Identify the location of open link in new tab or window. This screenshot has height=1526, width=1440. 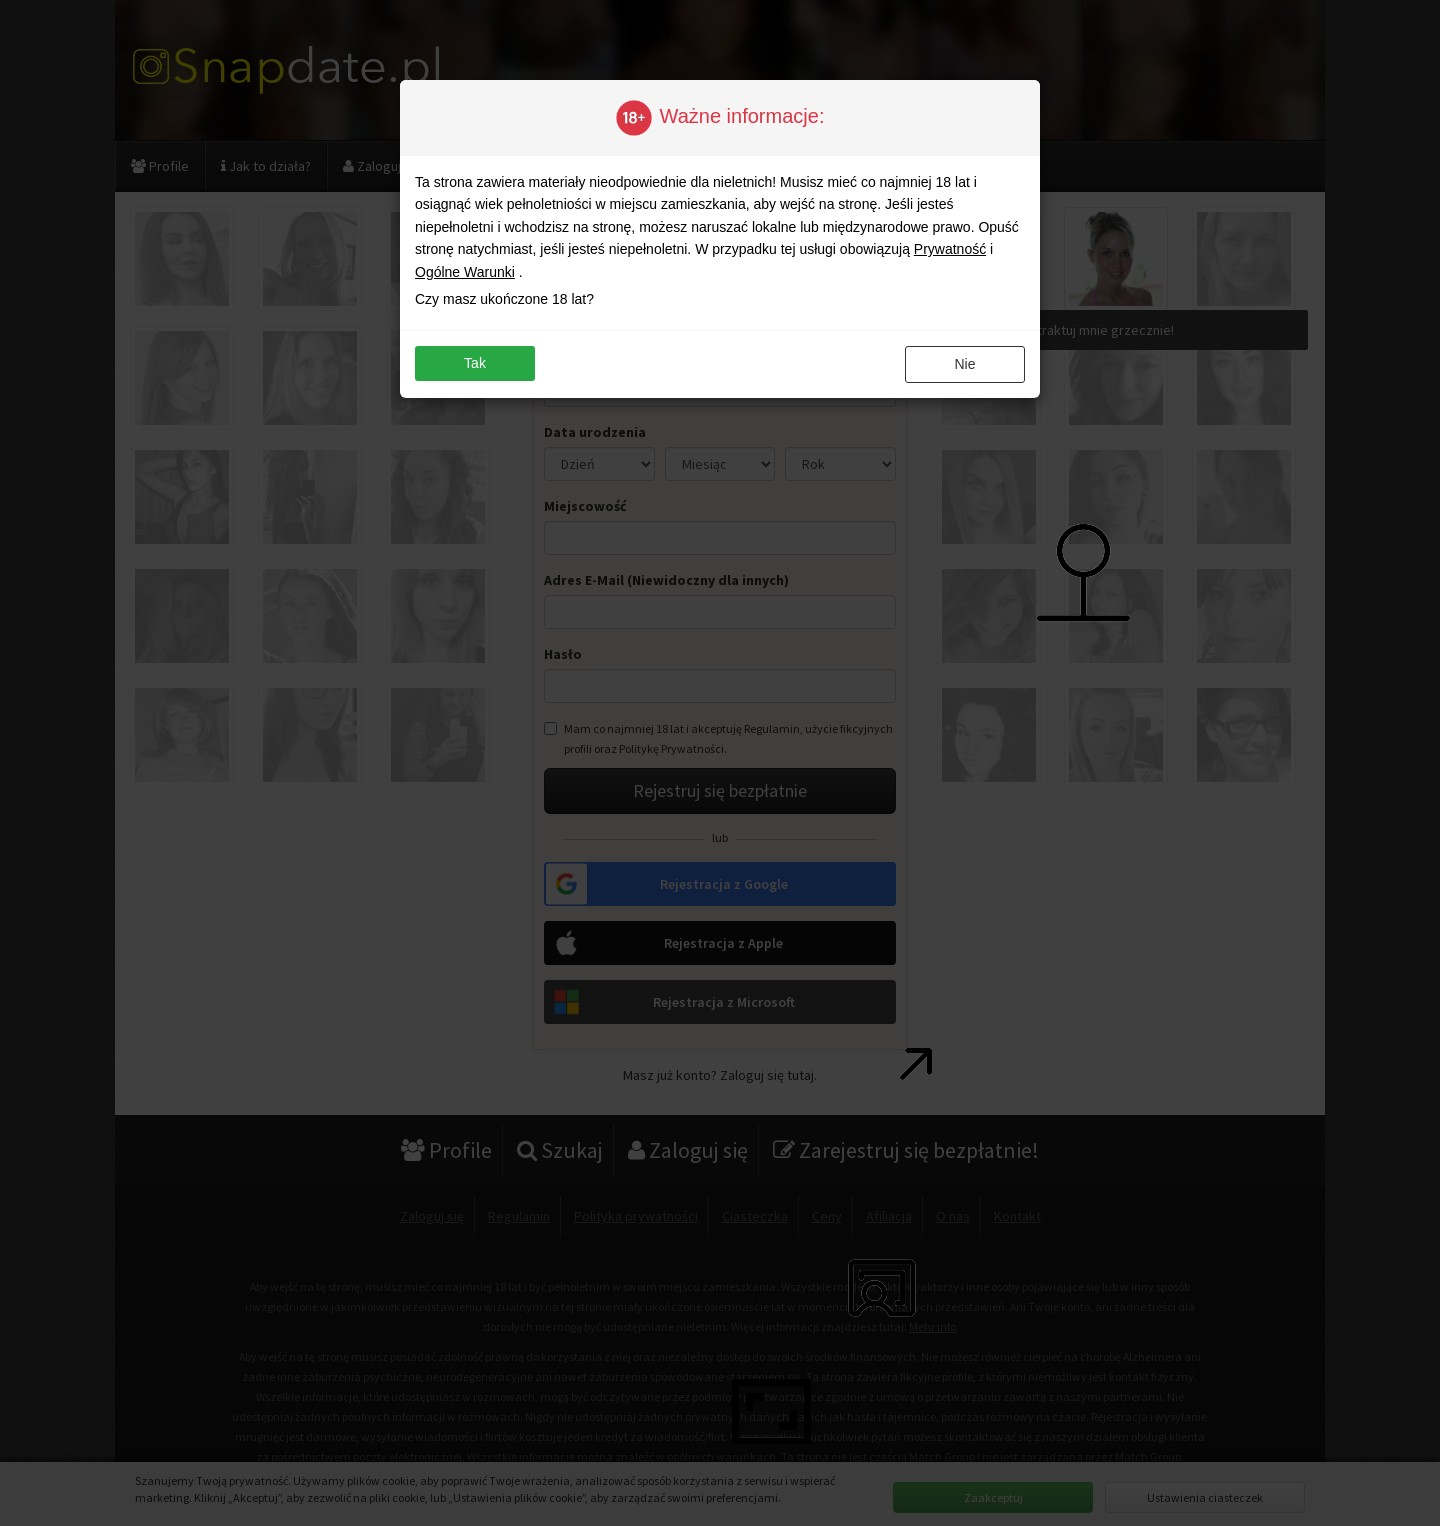
(916, 1064).